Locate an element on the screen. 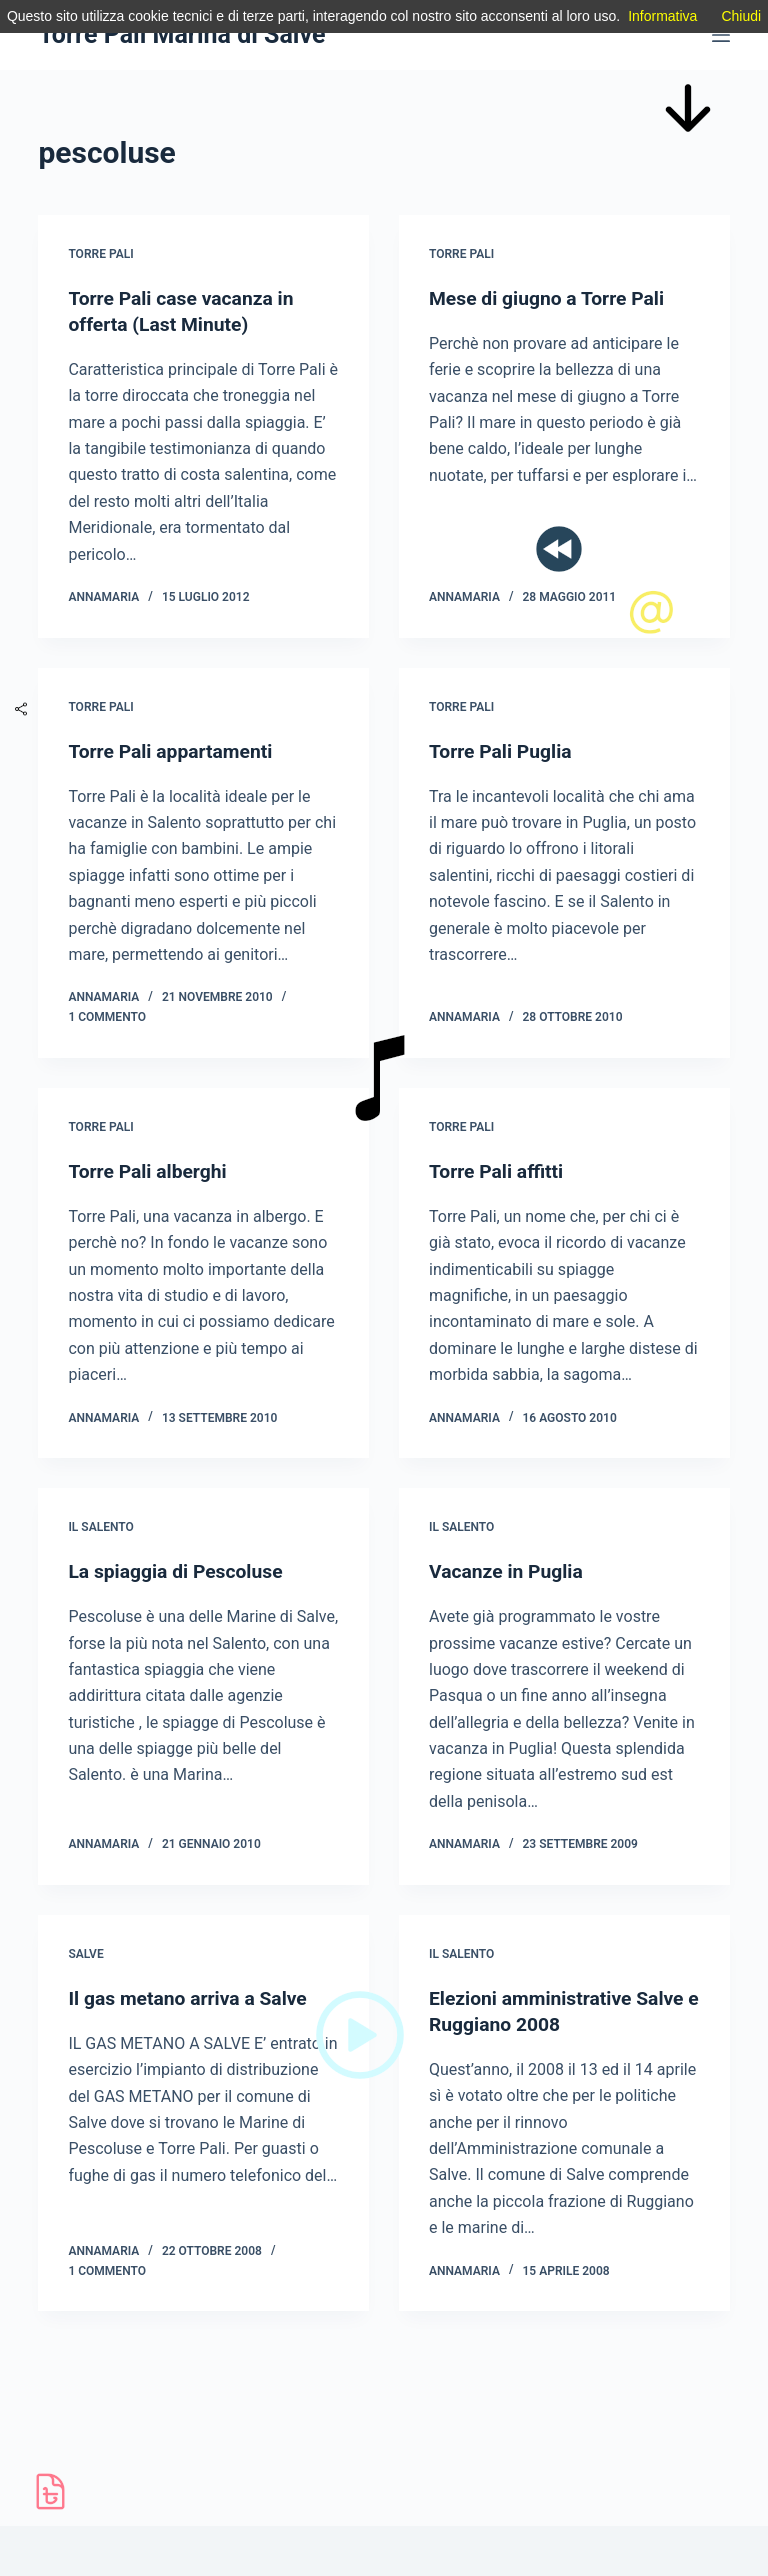 This screenshot has height=2576, width=768. play media or video content is located at coordinates (360, 2035).